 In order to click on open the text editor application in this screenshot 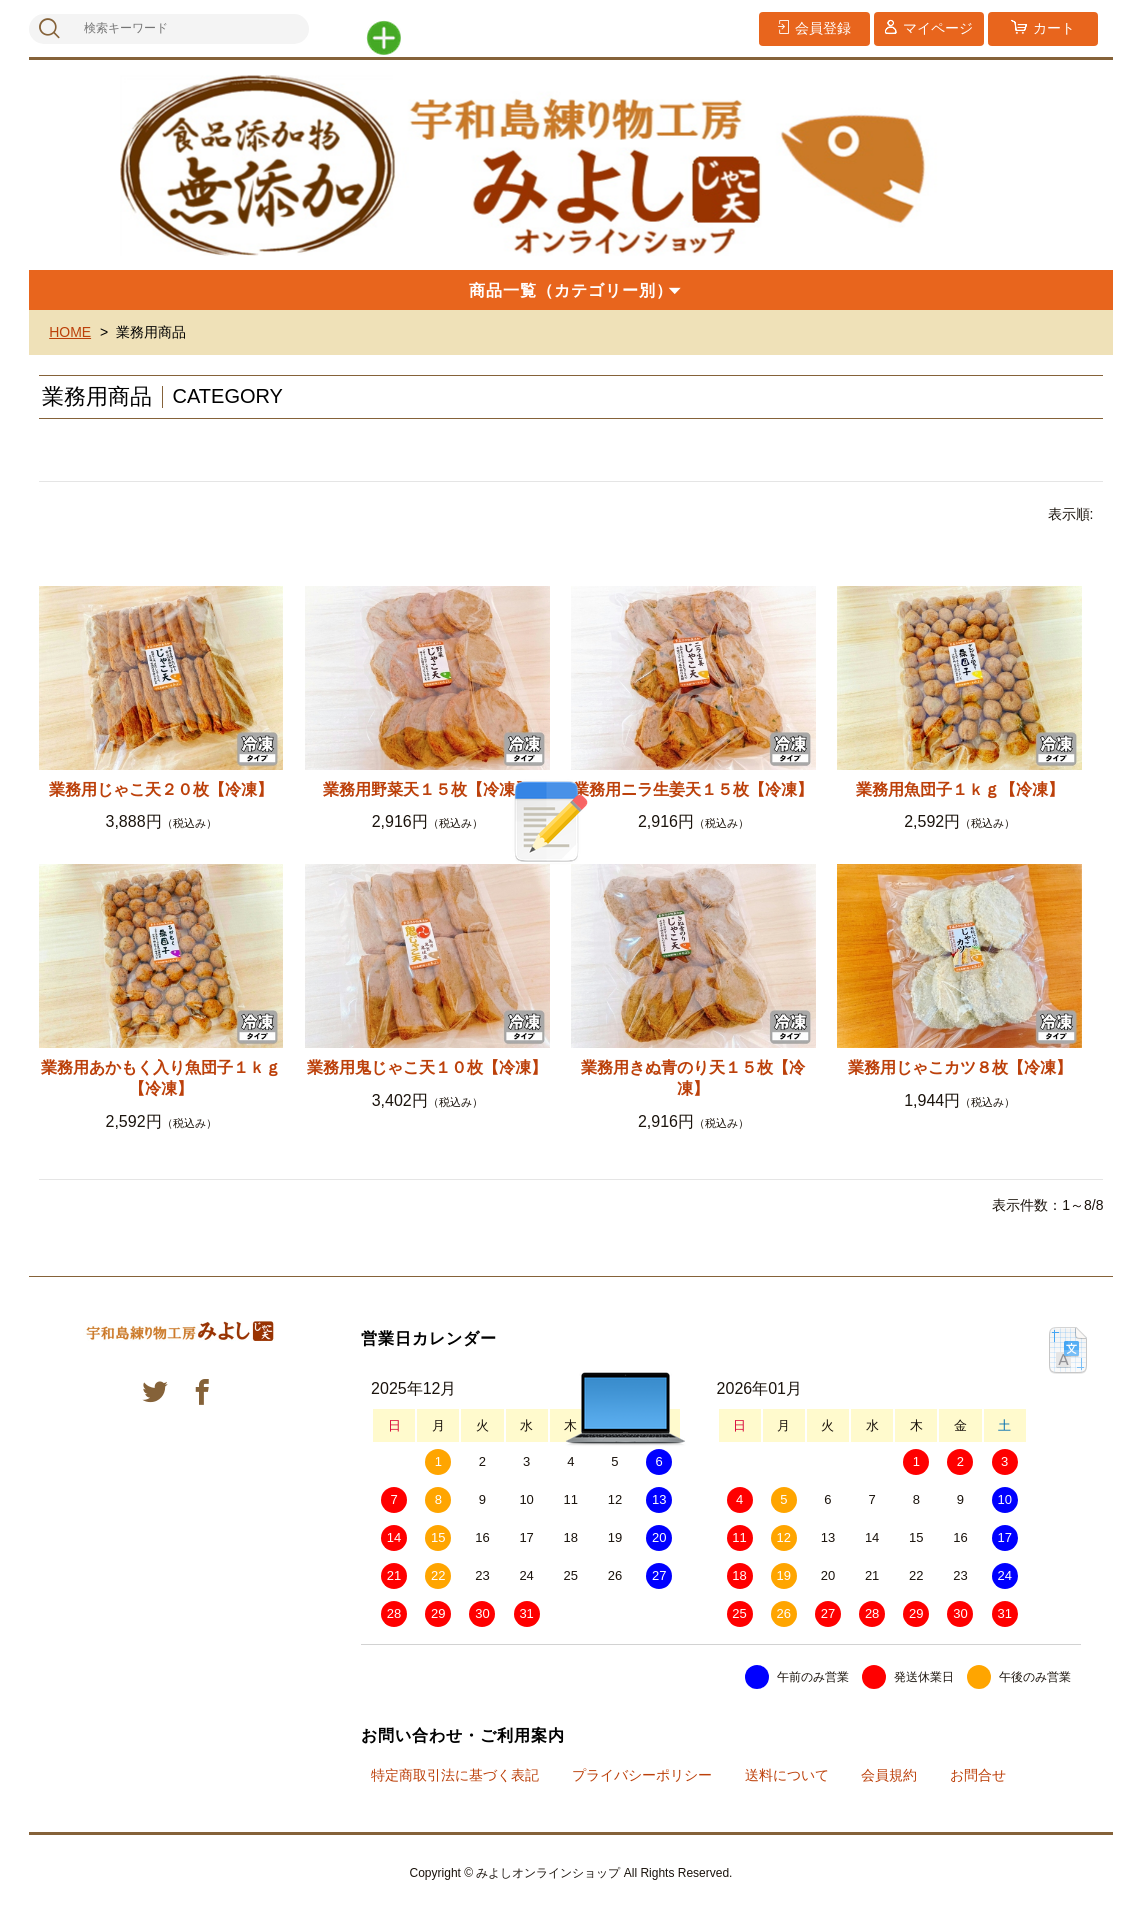, I will do `click(546, 821)`.